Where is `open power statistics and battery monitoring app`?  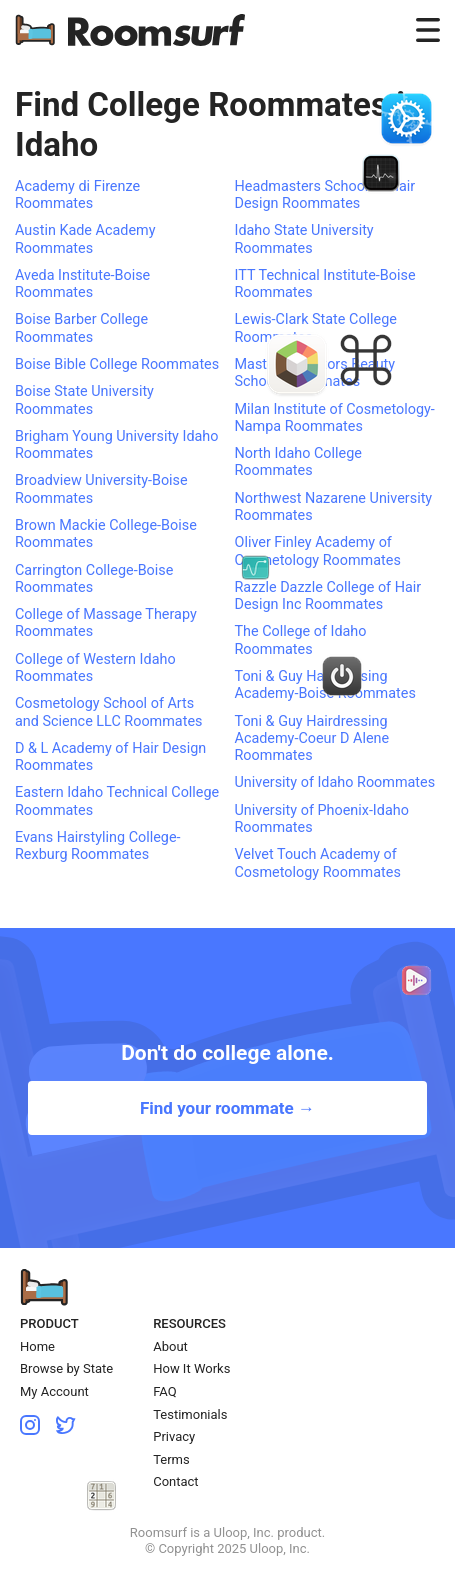 open power statistics and battery monitoring app is located at coordinates (381, 173).